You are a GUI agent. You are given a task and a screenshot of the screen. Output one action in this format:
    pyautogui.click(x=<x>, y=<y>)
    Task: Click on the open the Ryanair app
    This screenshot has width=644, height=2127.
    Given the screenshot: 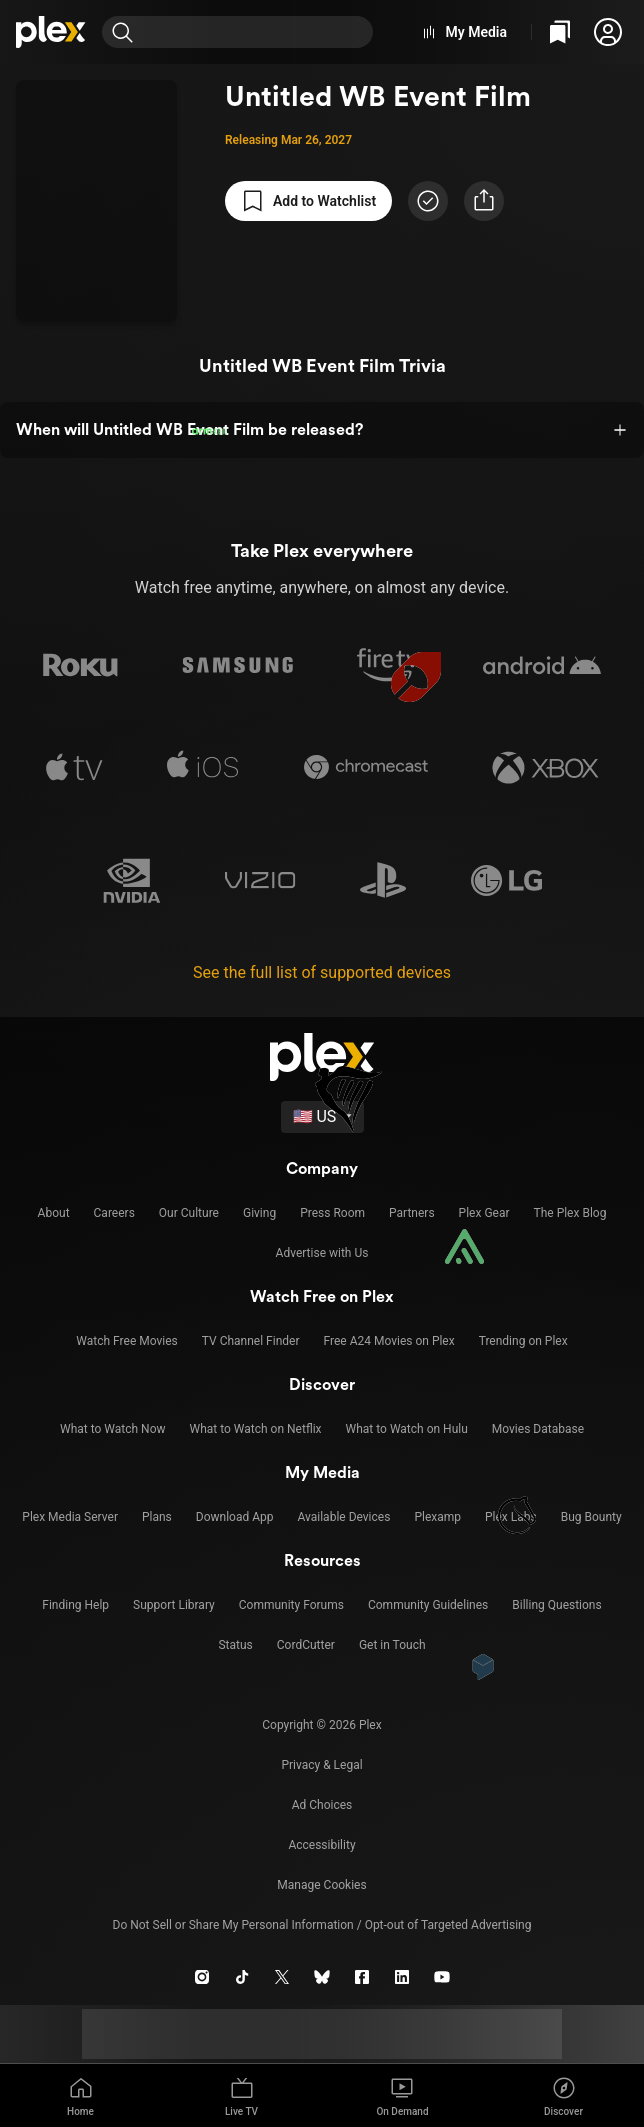 What is the action you would take?
    pyautogui.click(x=348, y=1099)
    